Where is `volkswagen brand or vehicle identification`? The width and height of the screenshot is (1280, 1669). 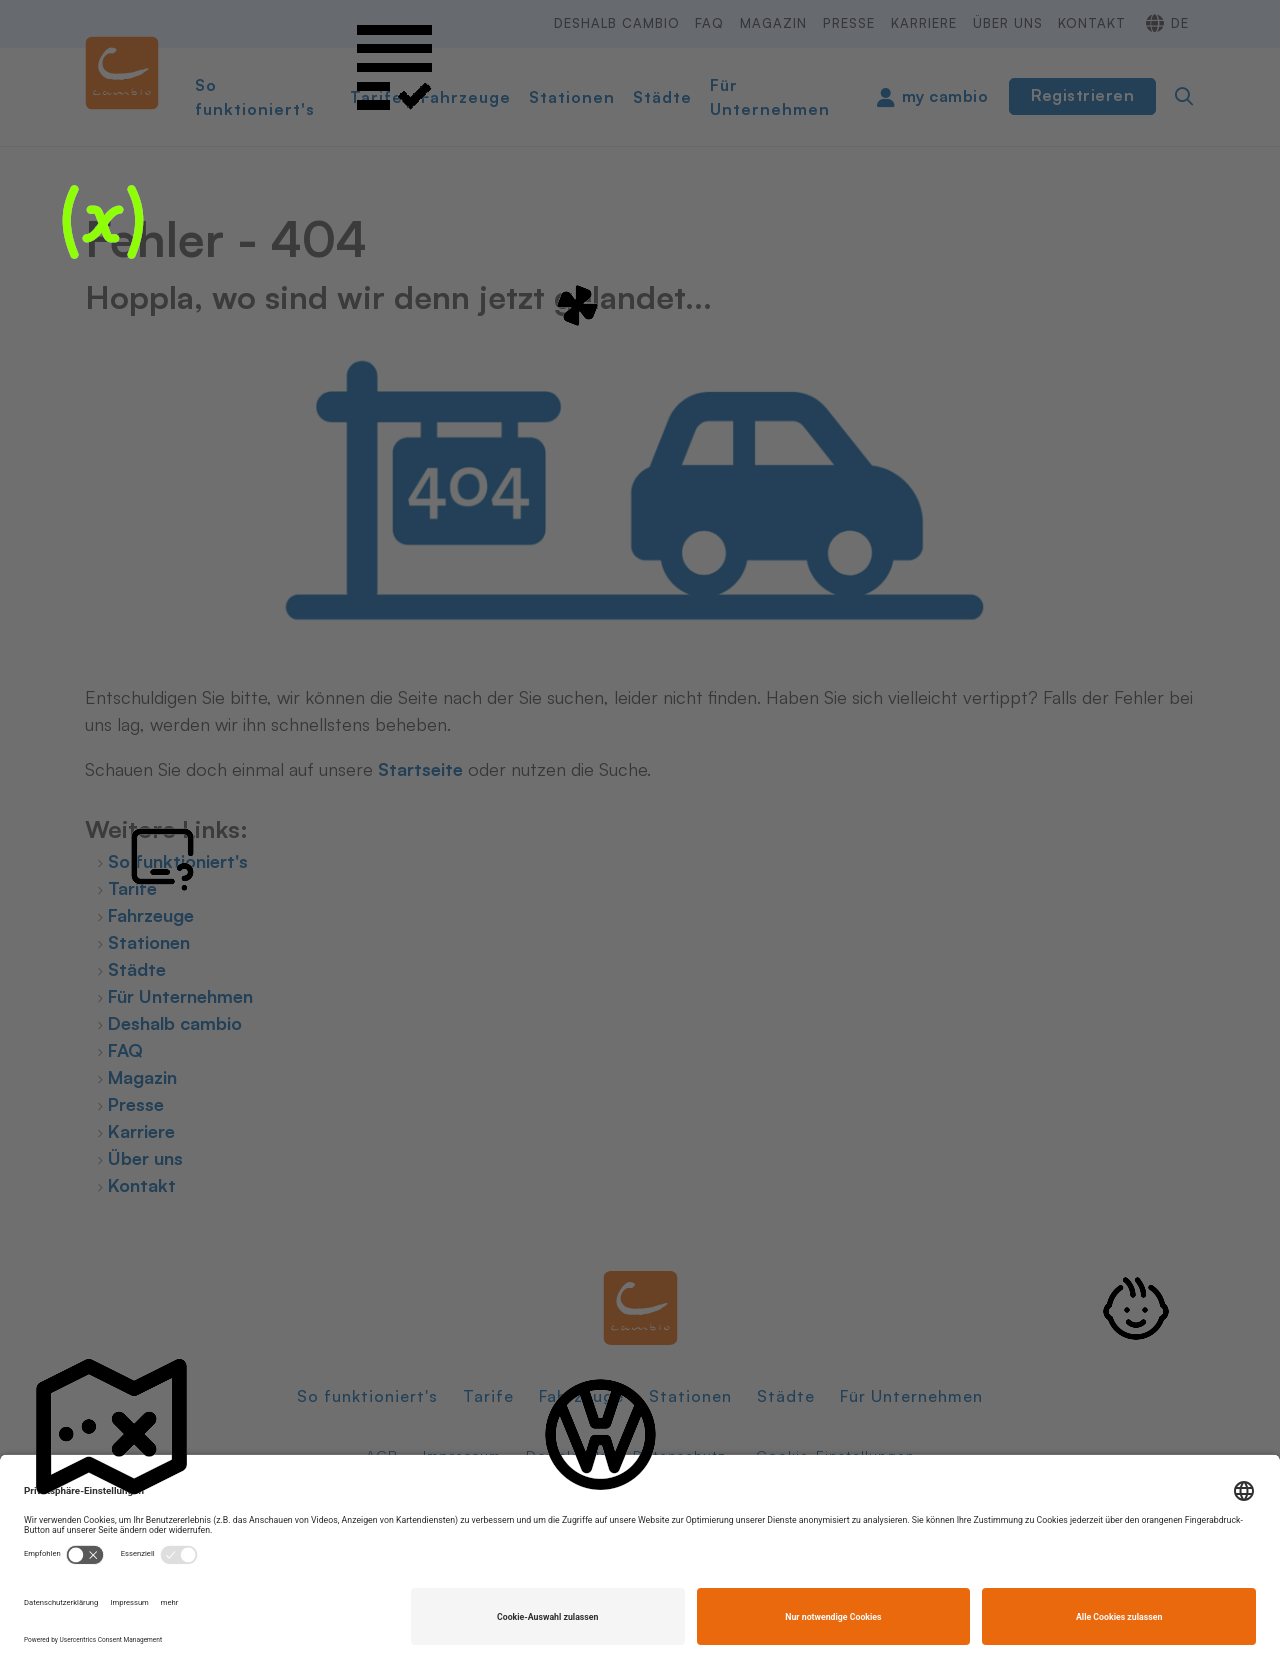 volkswagen brand or vehicle identification is located at coordinates (600, 1434).